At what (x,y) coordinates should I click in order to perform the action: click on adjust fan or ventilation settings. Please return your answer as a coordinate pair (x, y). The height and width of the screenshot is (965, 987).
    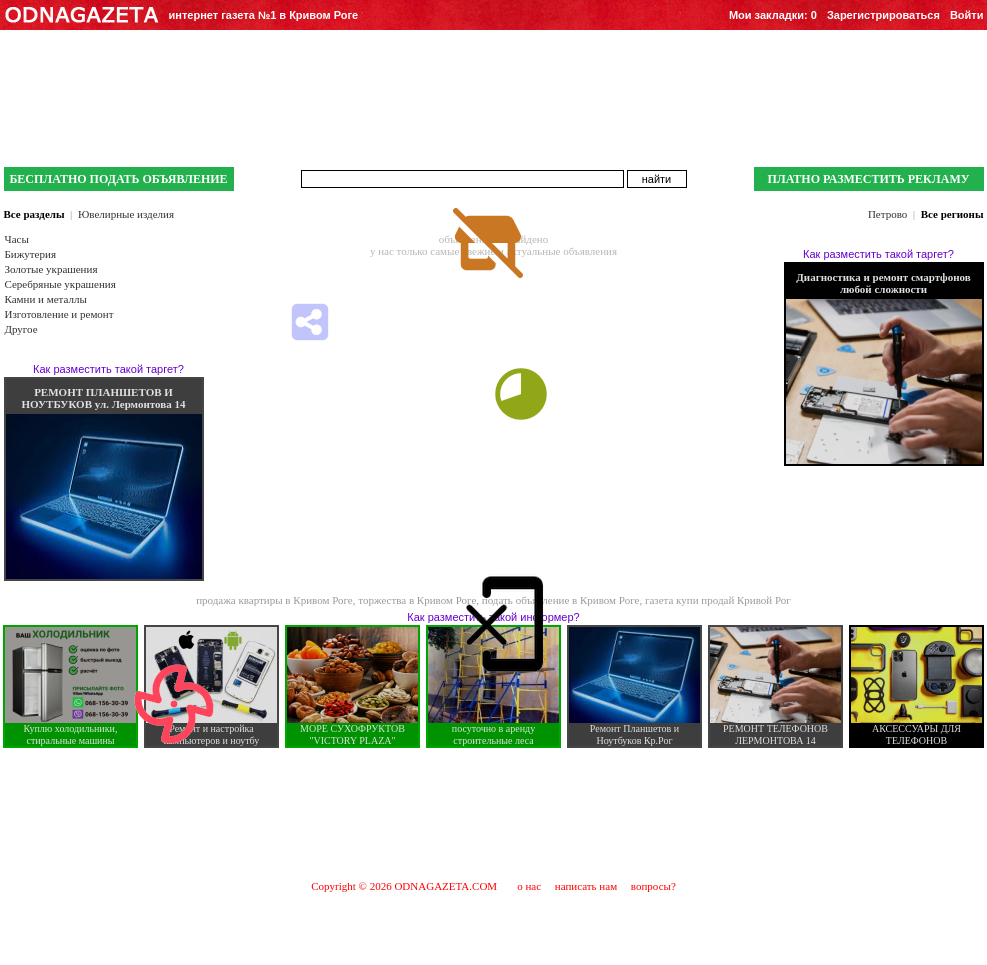
    Looking at the image, I should click on (174, 704).